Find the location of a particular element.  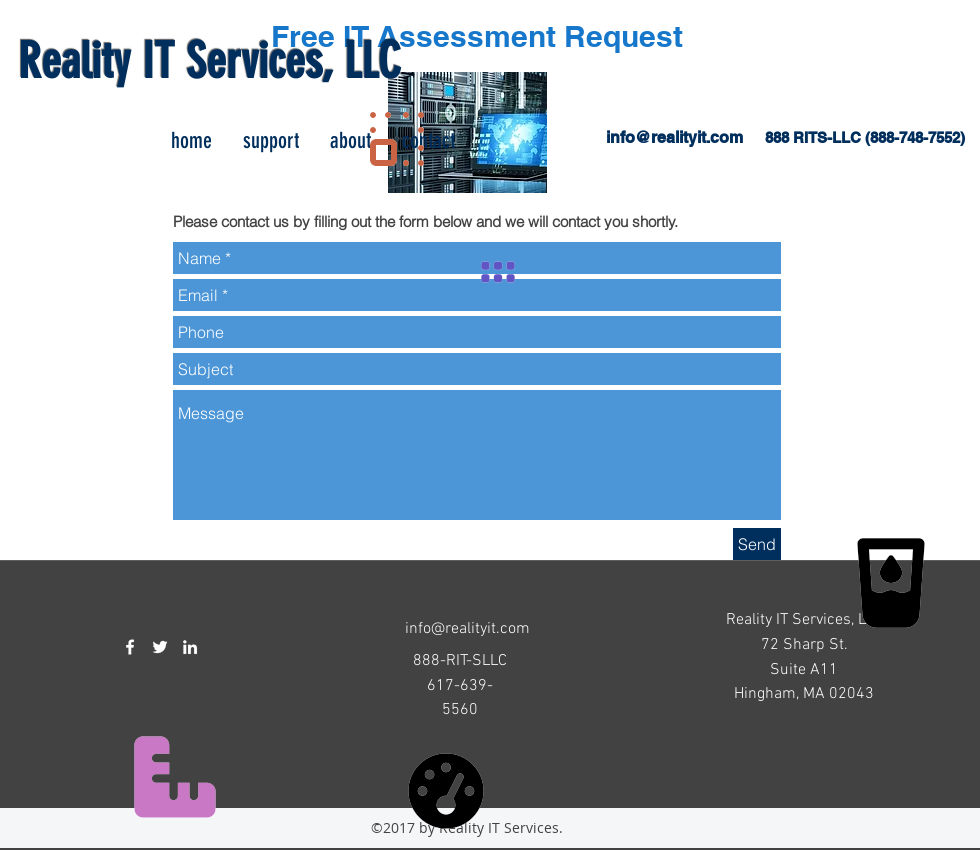

view performance or speed metrics is located at coordinates (446, 791).